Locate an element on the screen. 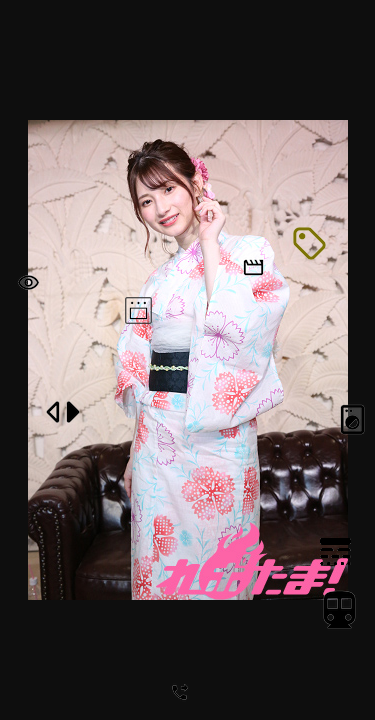  get public transit directions is located at coordinates (339, 610).